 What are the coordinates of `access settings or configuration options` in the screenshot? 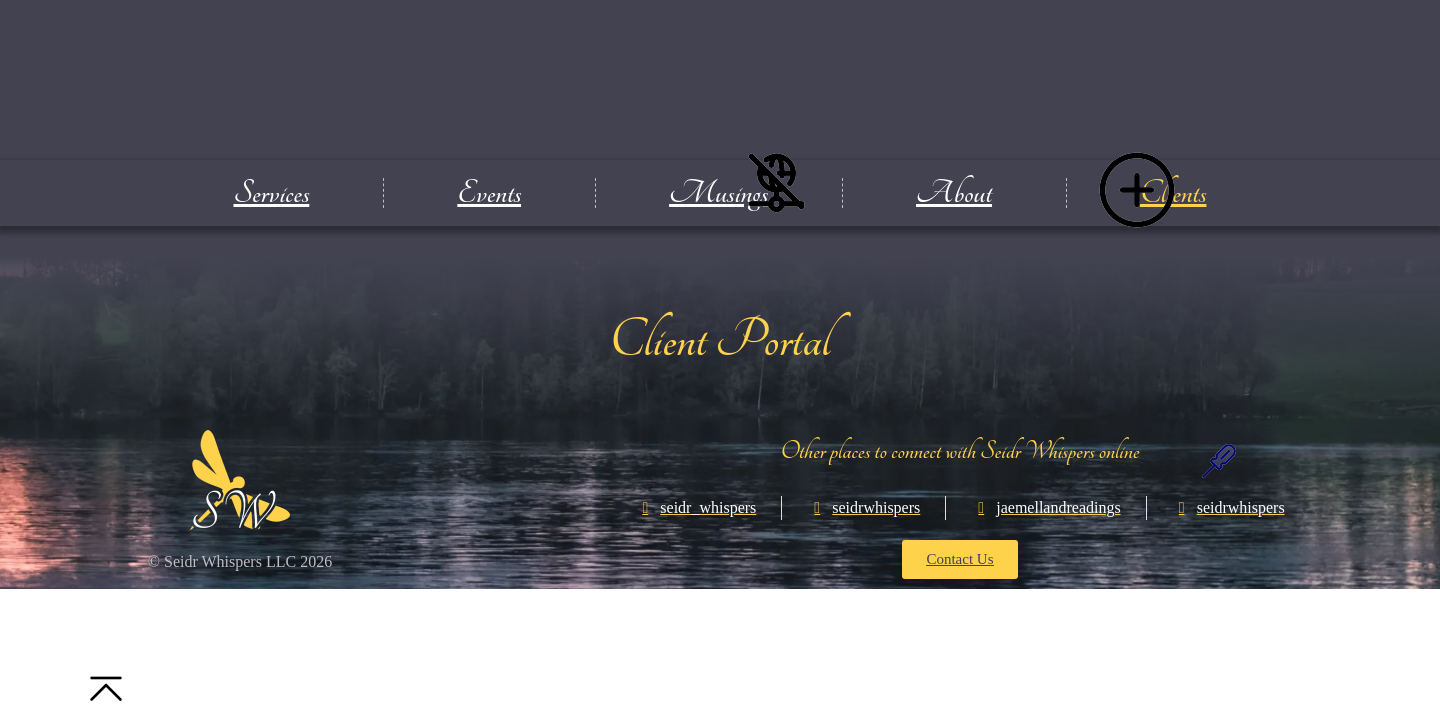 It's located at (1219, 461).